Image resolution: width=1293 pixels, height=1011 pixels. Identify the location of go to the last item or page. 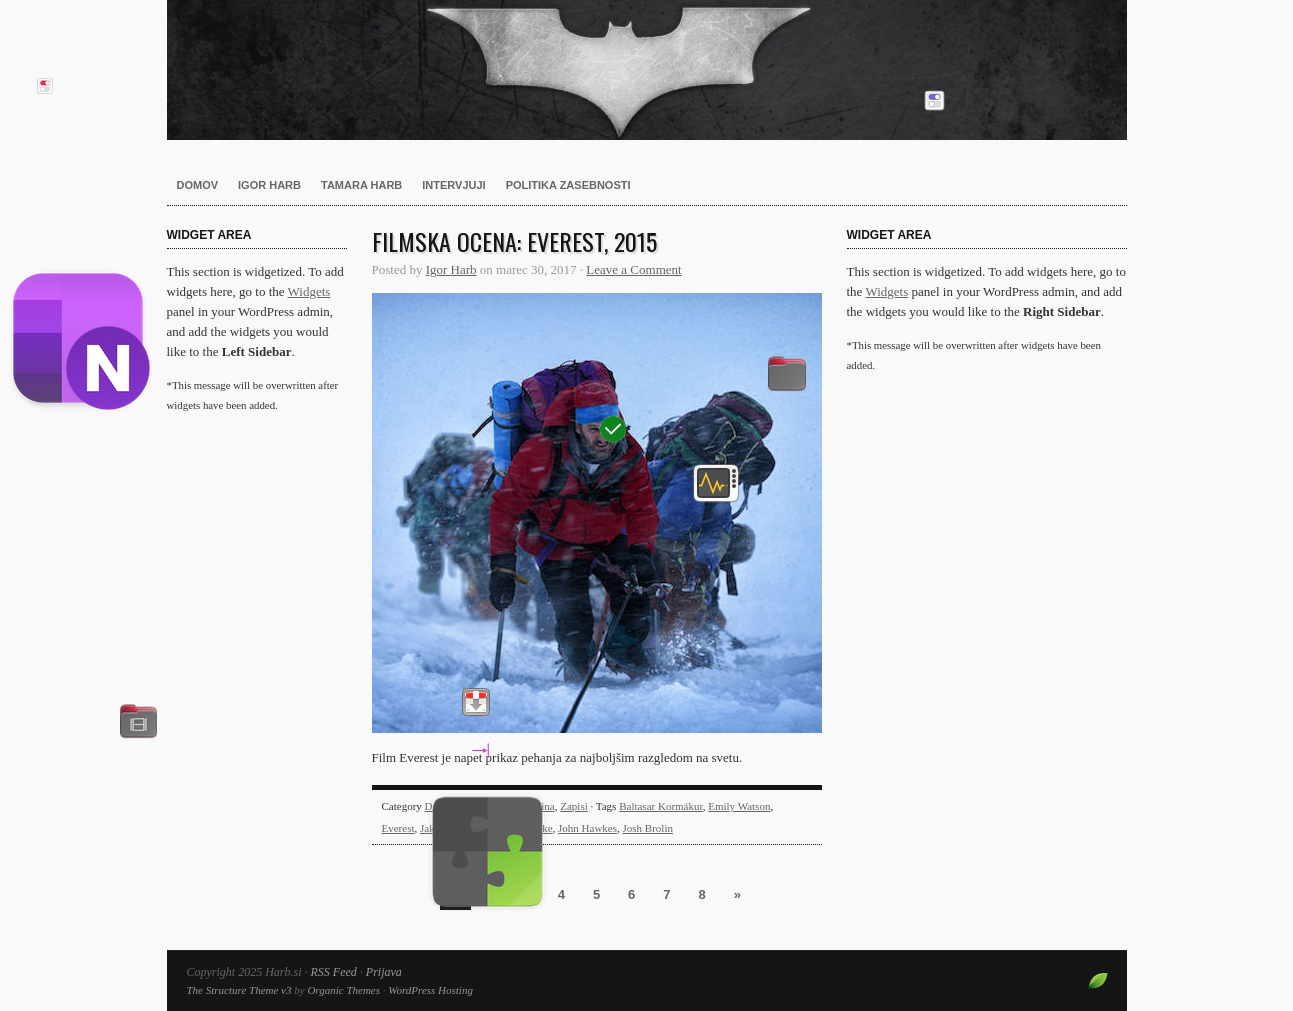
(480, 750).